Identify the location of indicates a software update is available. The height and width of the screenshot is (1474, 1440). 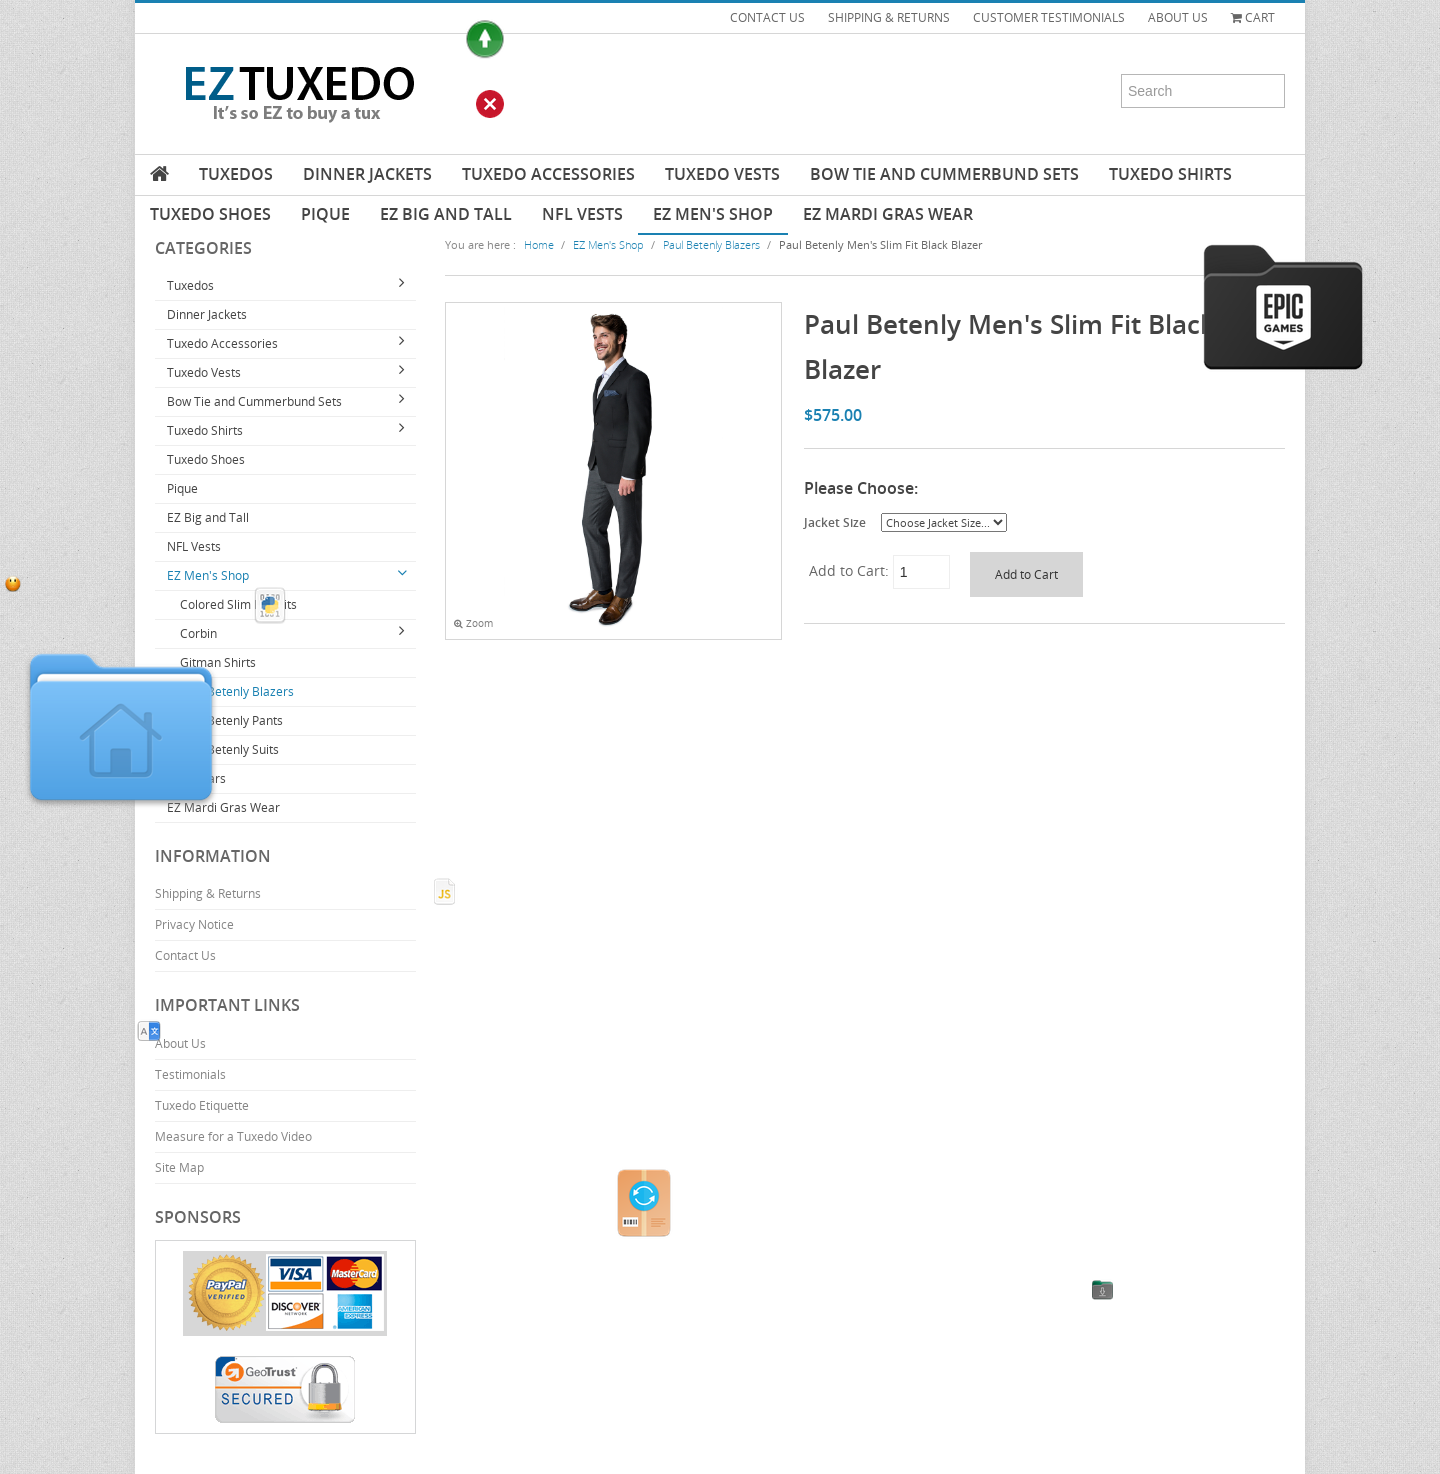
(485, 39).